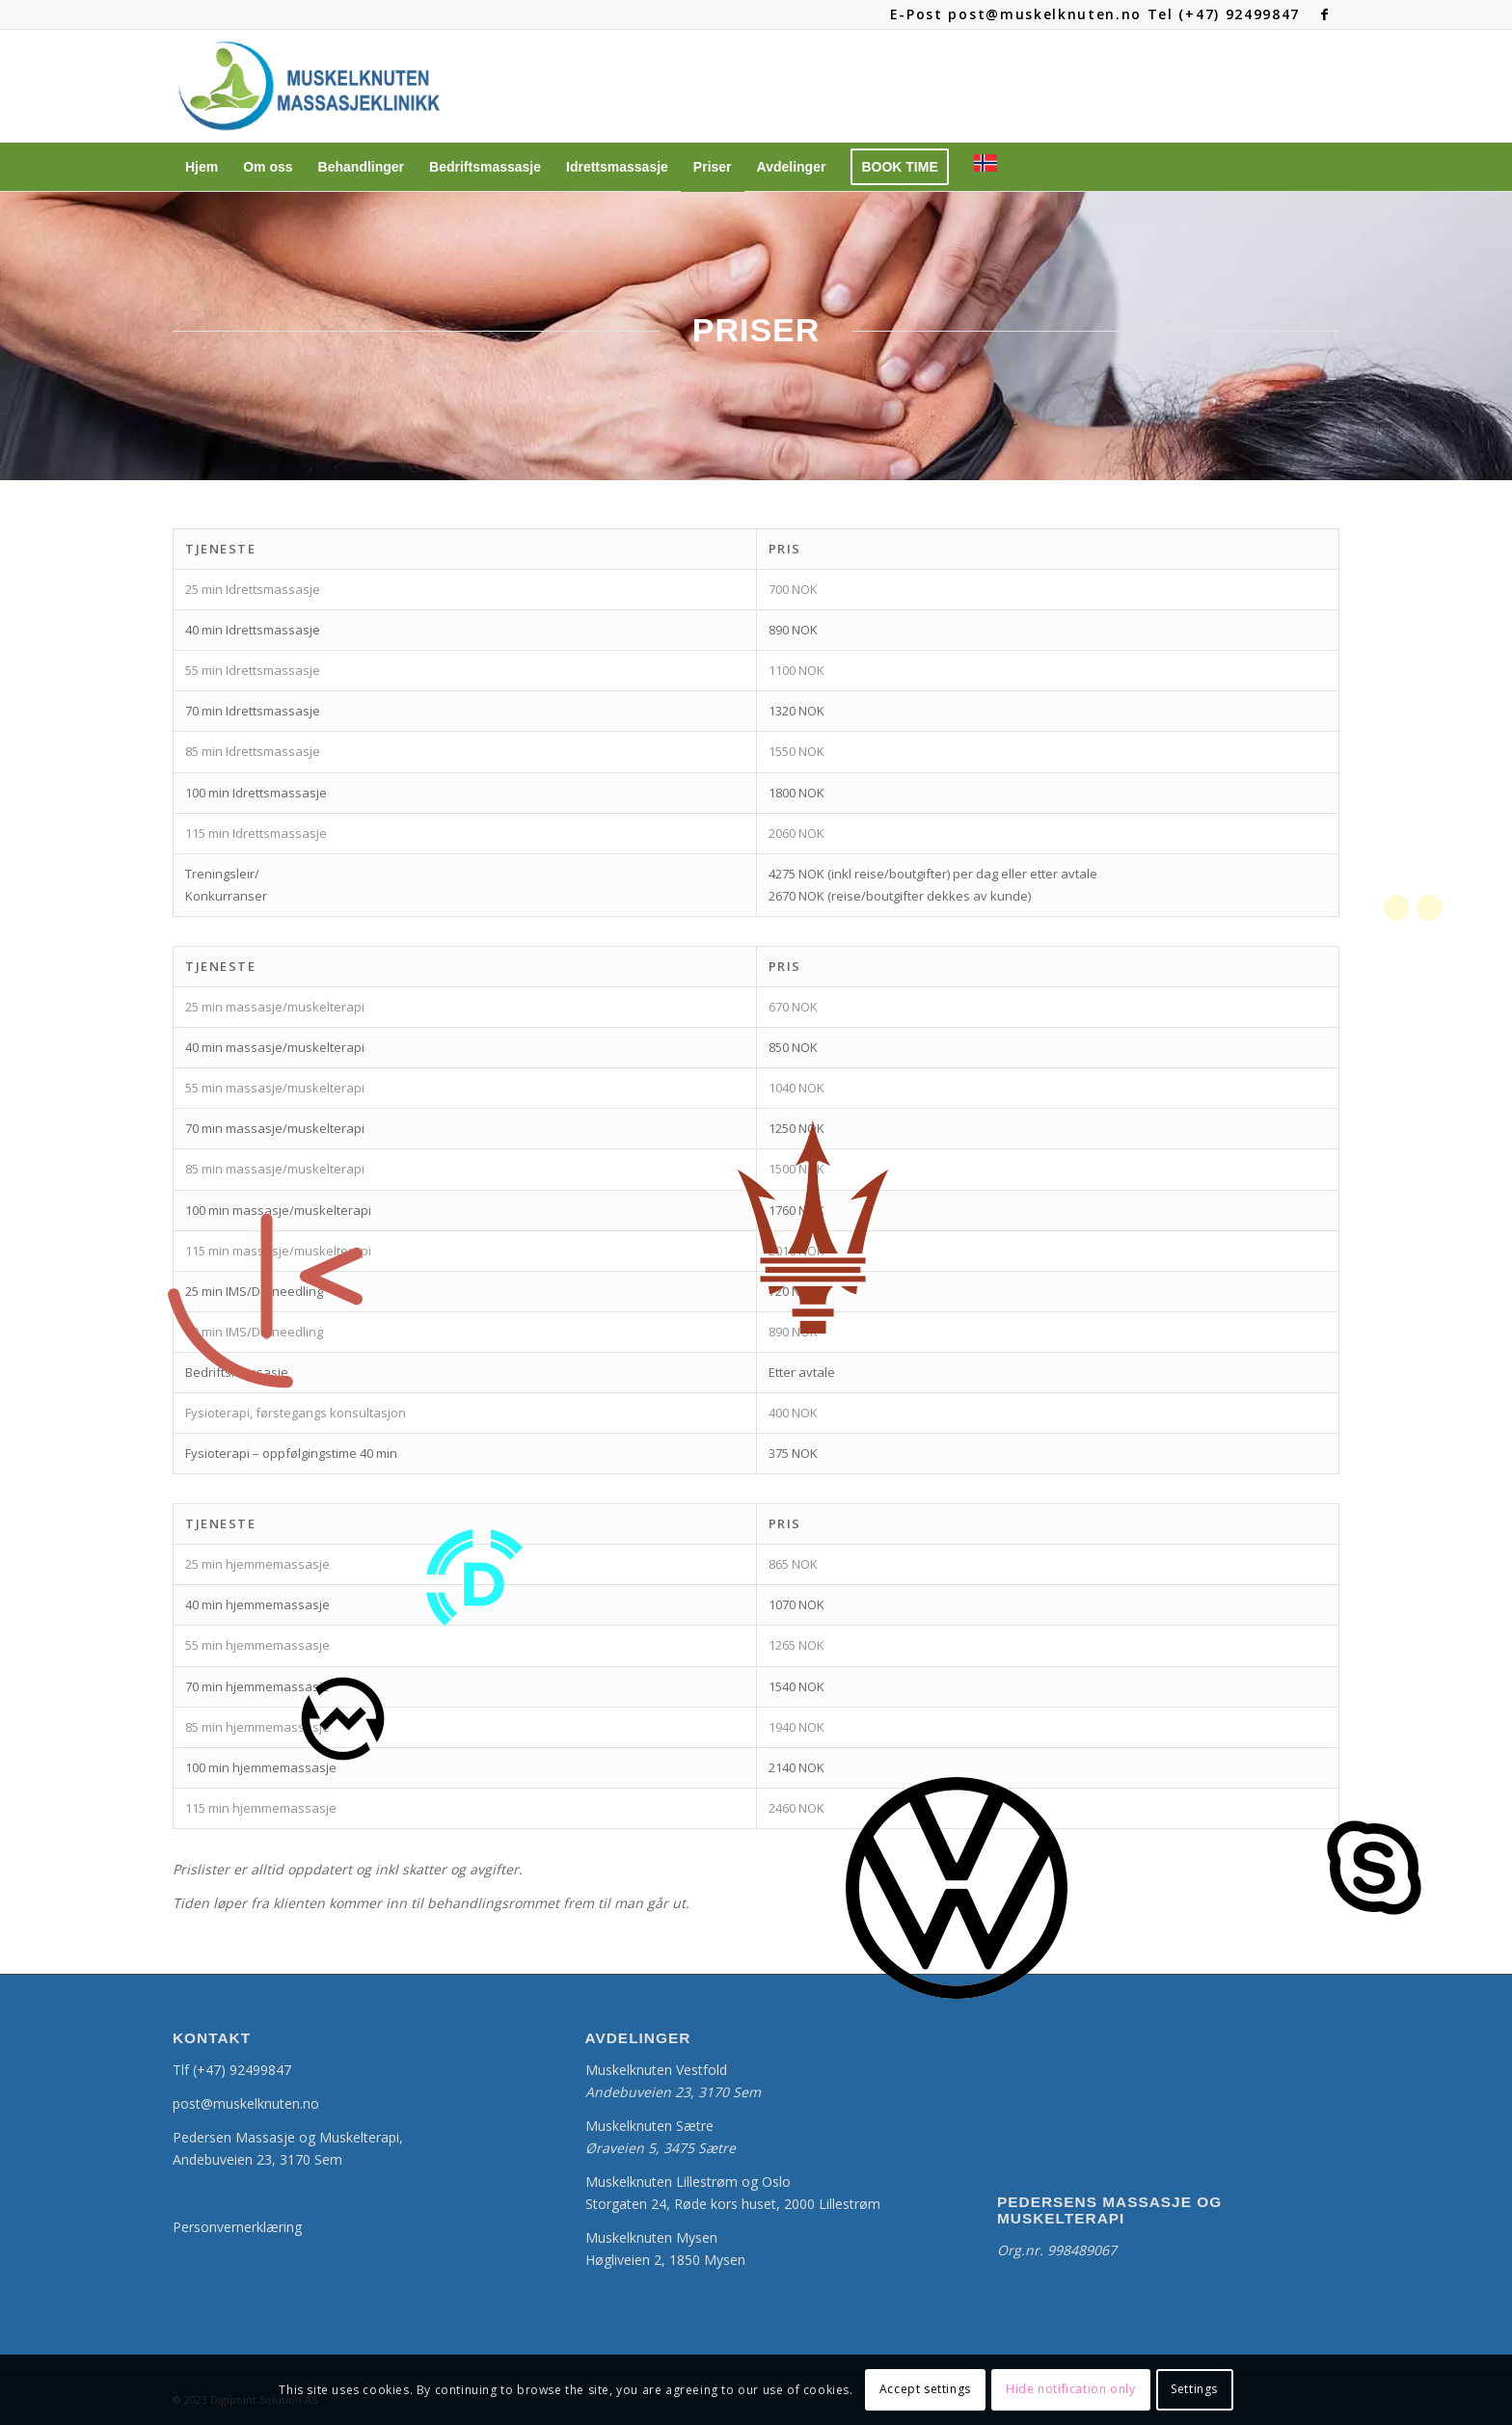 The image size is (1512, 2425). I want to click on maserati brand logo, so click(813, 1226).